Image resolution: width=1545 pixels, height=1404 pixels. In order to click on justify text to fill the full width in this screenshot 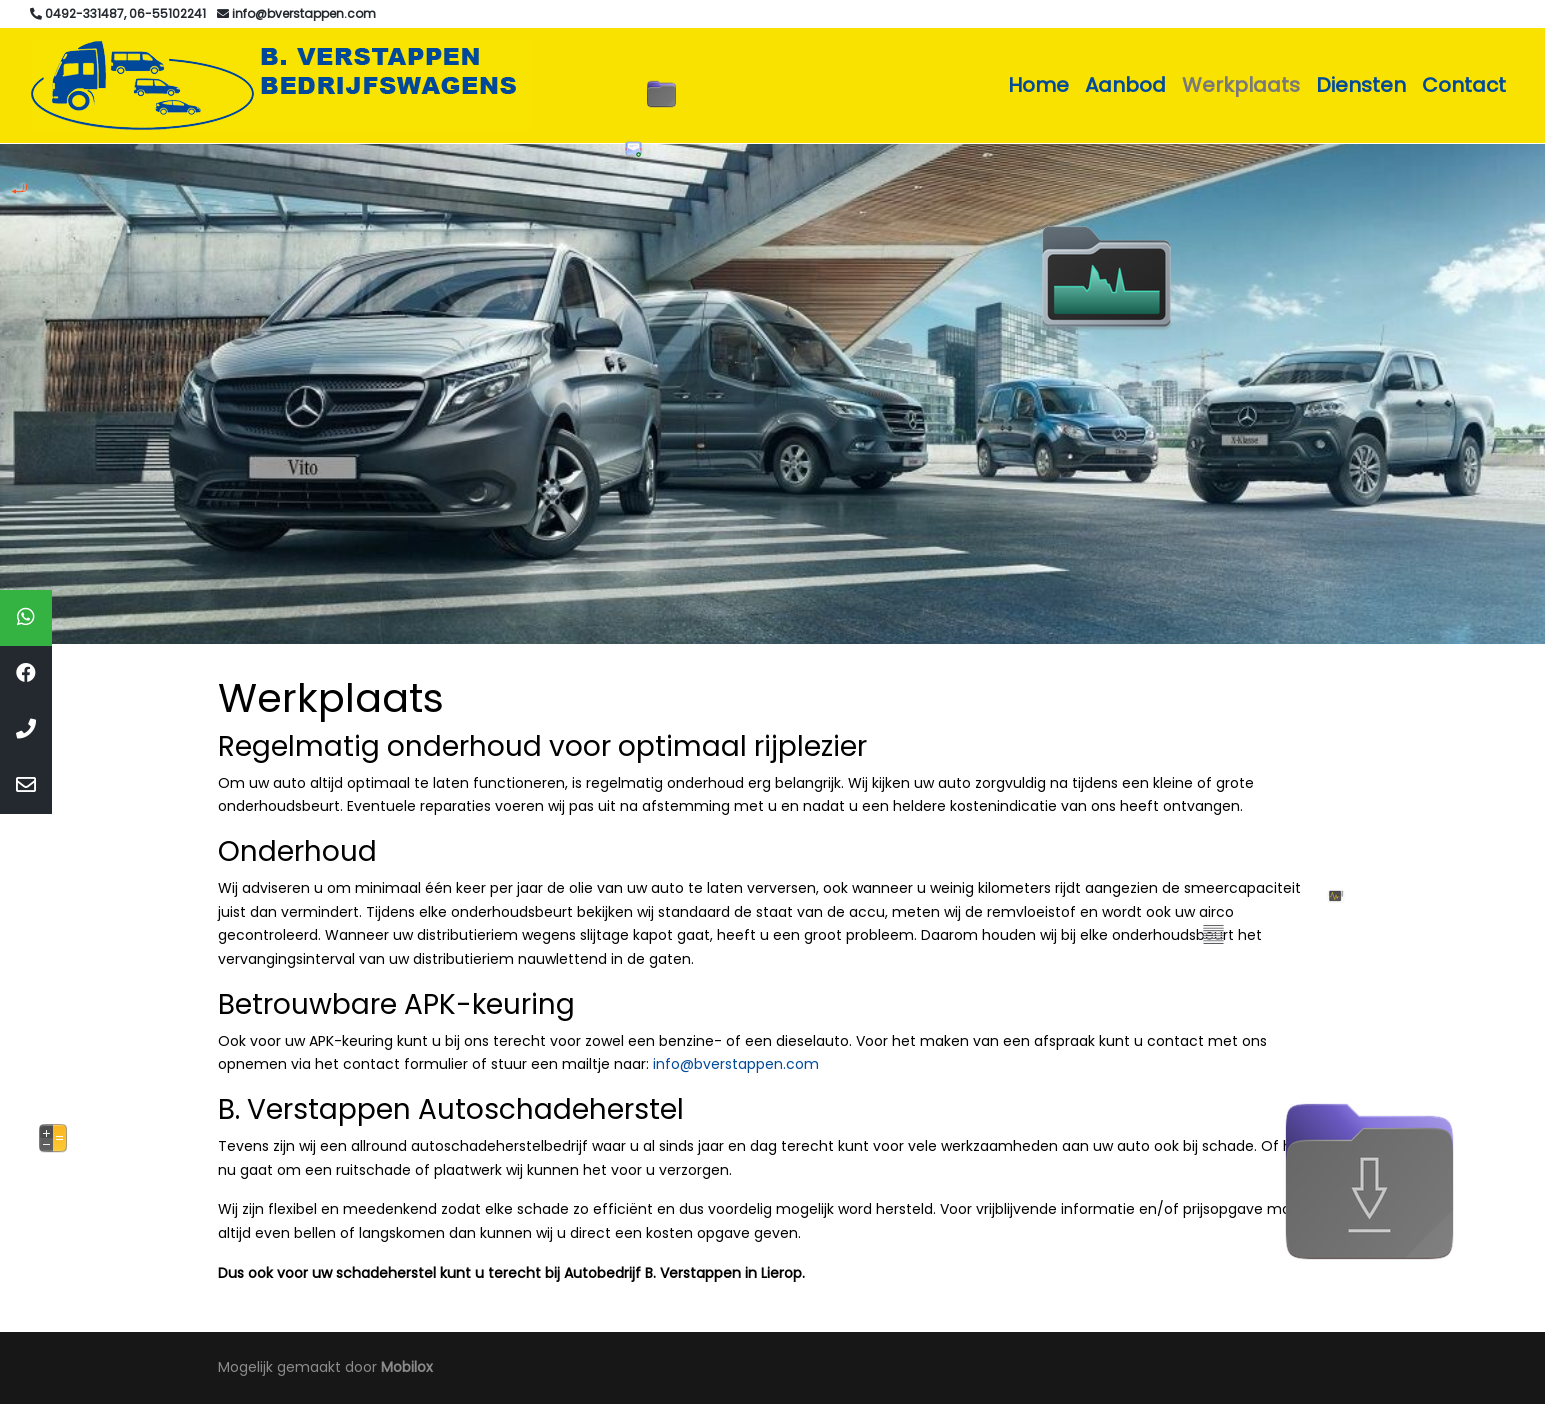, I will do `click(1213, 934)`.